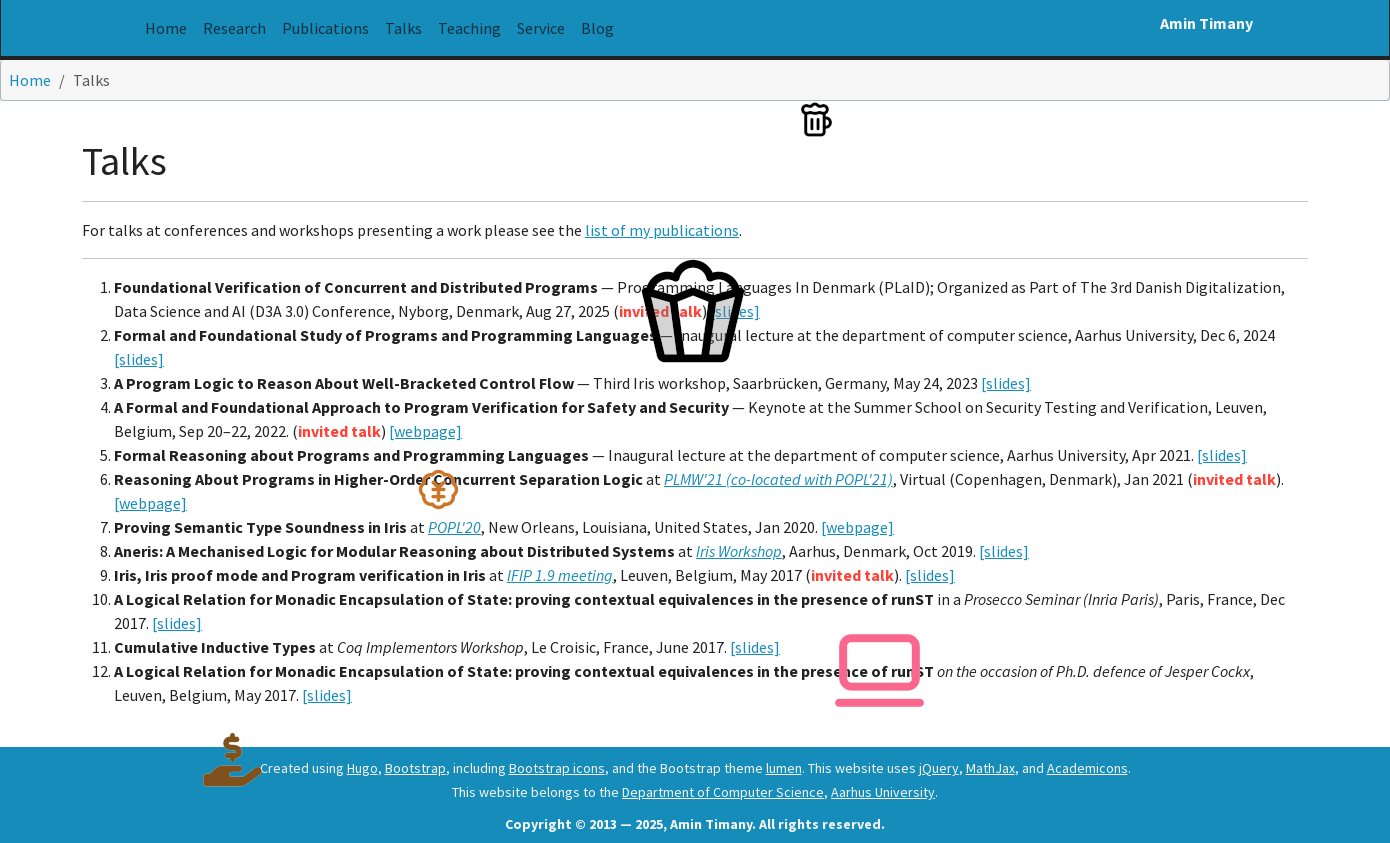 The width and height of the screenshot is (1390, 843). I want to click on access movies or entertainment section, so click(693, 315).